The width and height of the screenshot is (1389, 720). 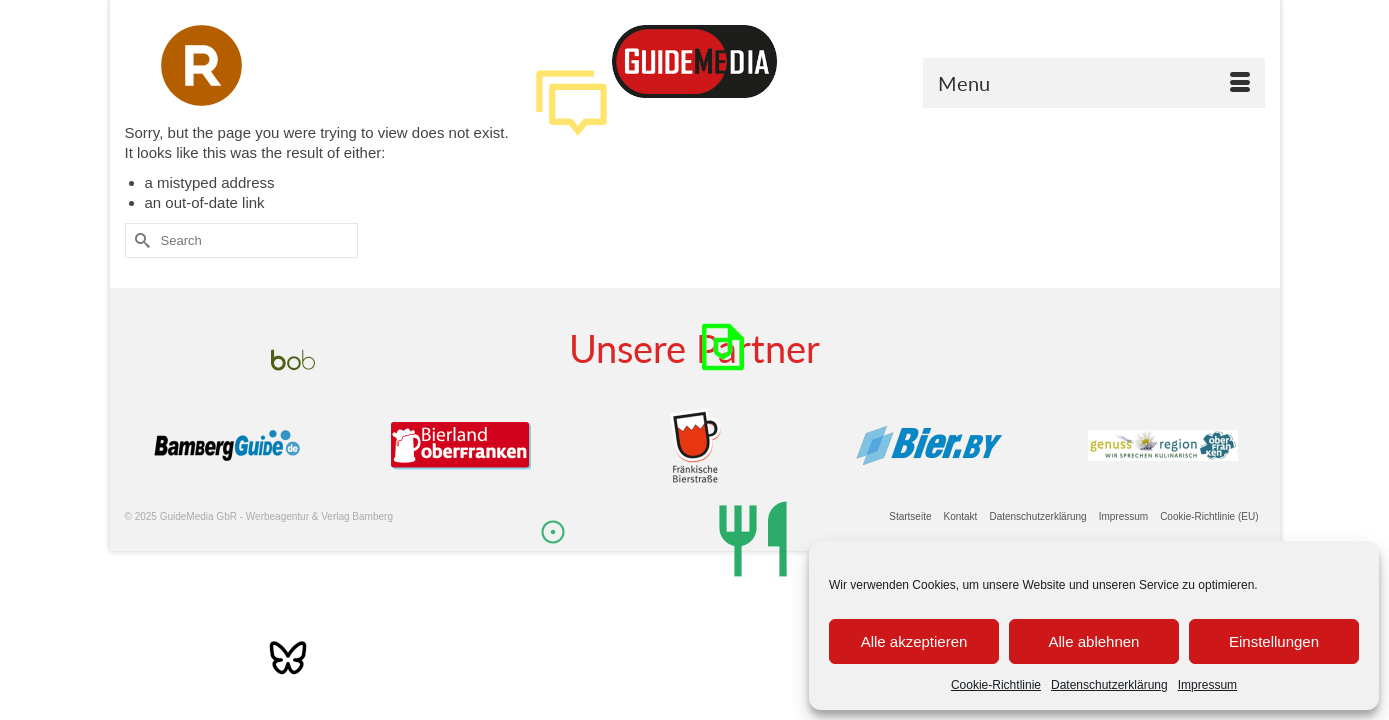 What do you see at coordinates (571, 102) in the screenshot?
I see `start a group discussion or conversation` at bounding box center [571, 102].